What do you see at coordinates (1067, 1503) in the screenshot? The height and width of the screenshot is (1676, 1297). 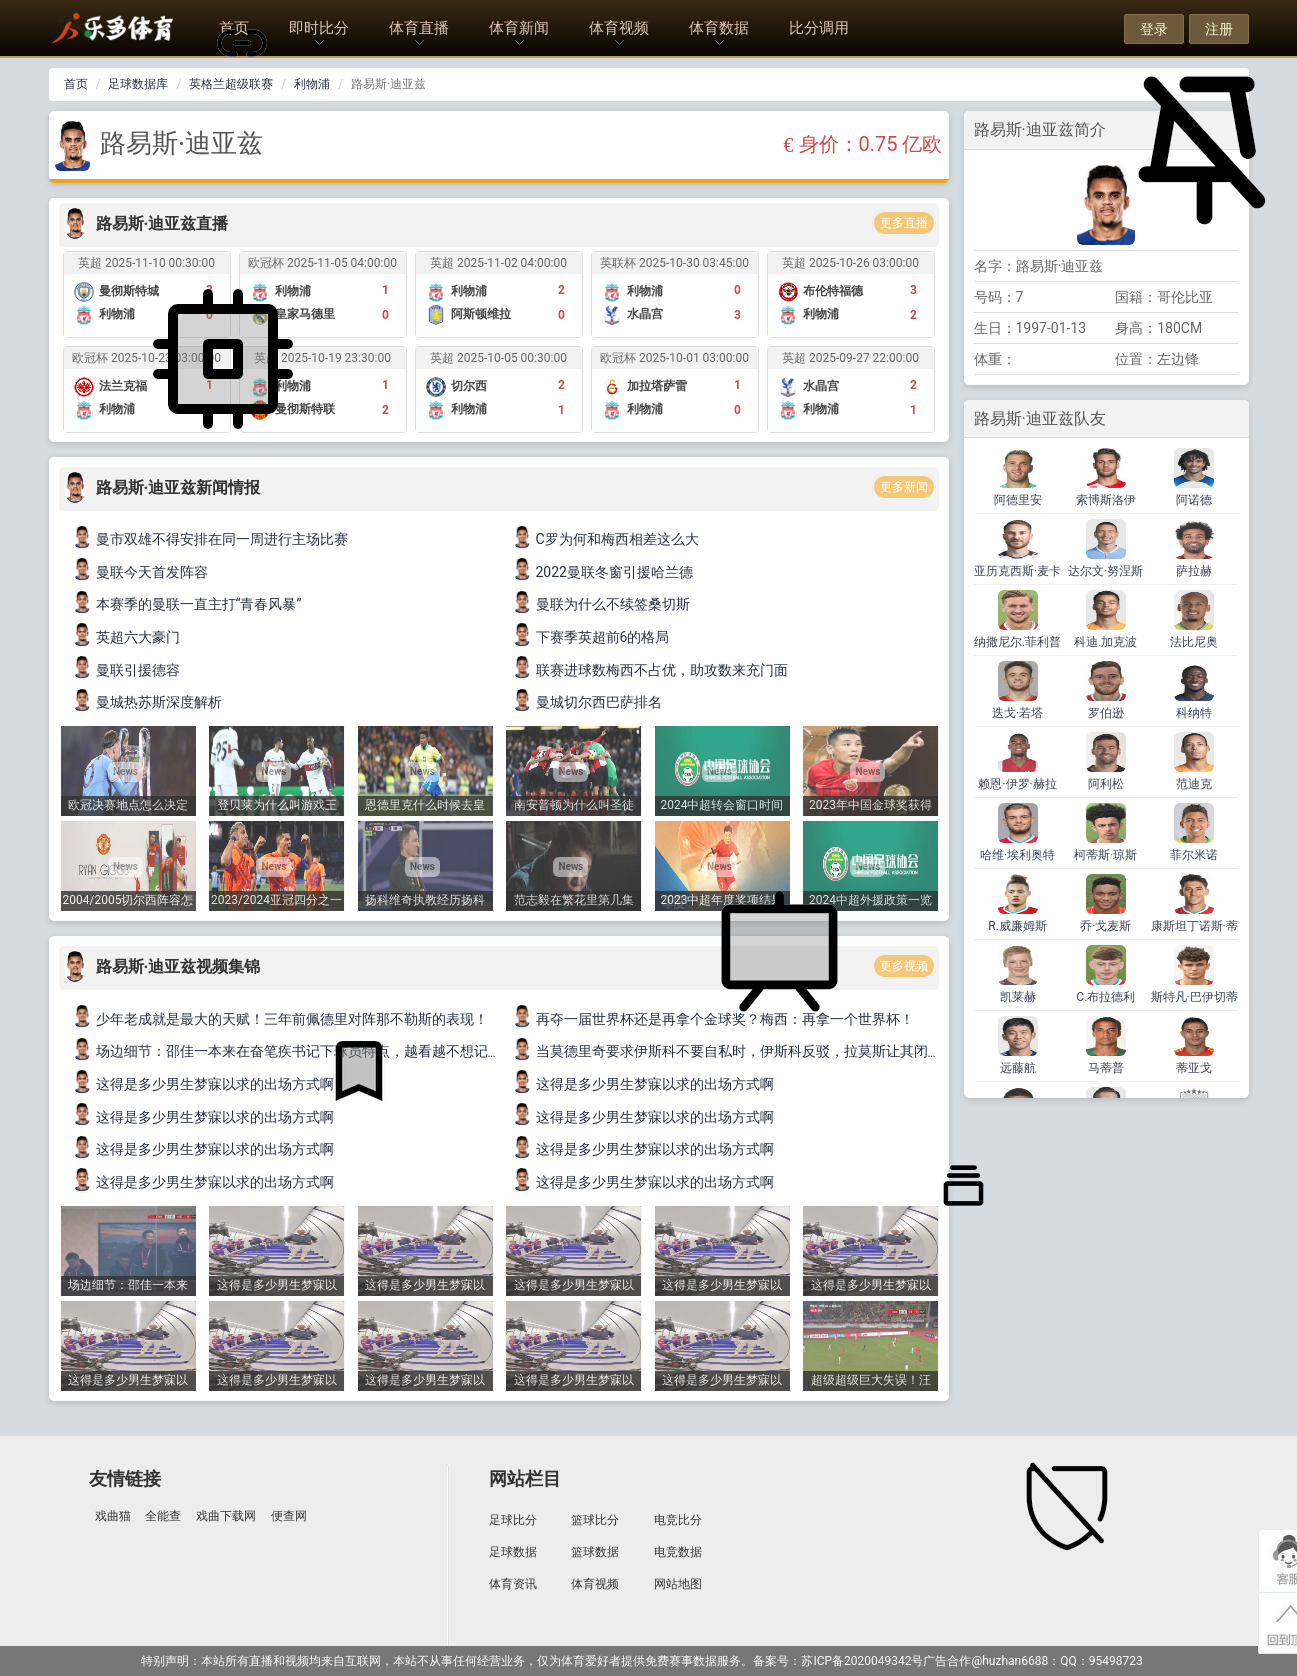 I see `indicates disabled or inactive protection` at bounding box center [1067, 1503].